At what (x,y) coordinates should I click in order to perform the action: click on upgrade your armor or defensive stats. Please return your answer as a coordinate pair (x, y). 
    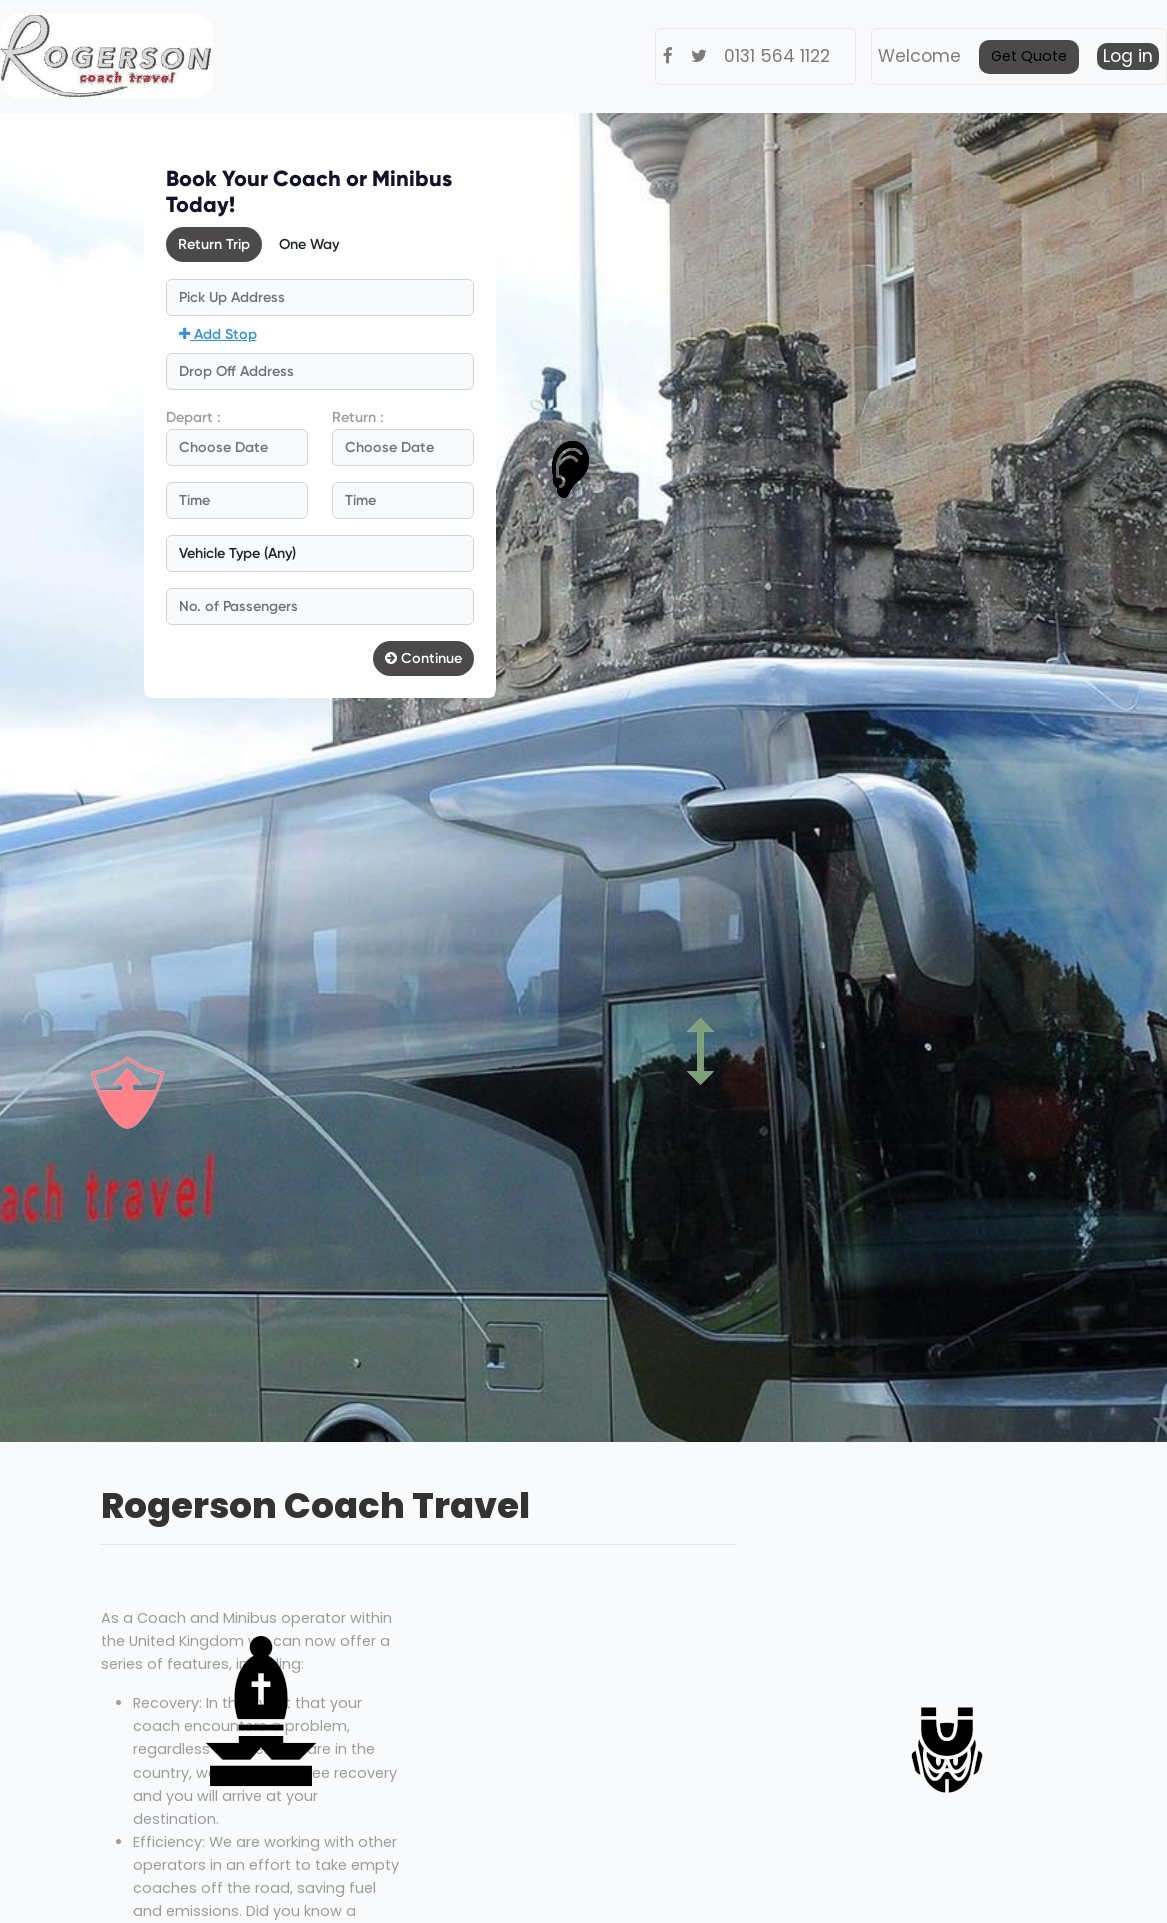
    Looking at the image, I should click on (127, 1092).